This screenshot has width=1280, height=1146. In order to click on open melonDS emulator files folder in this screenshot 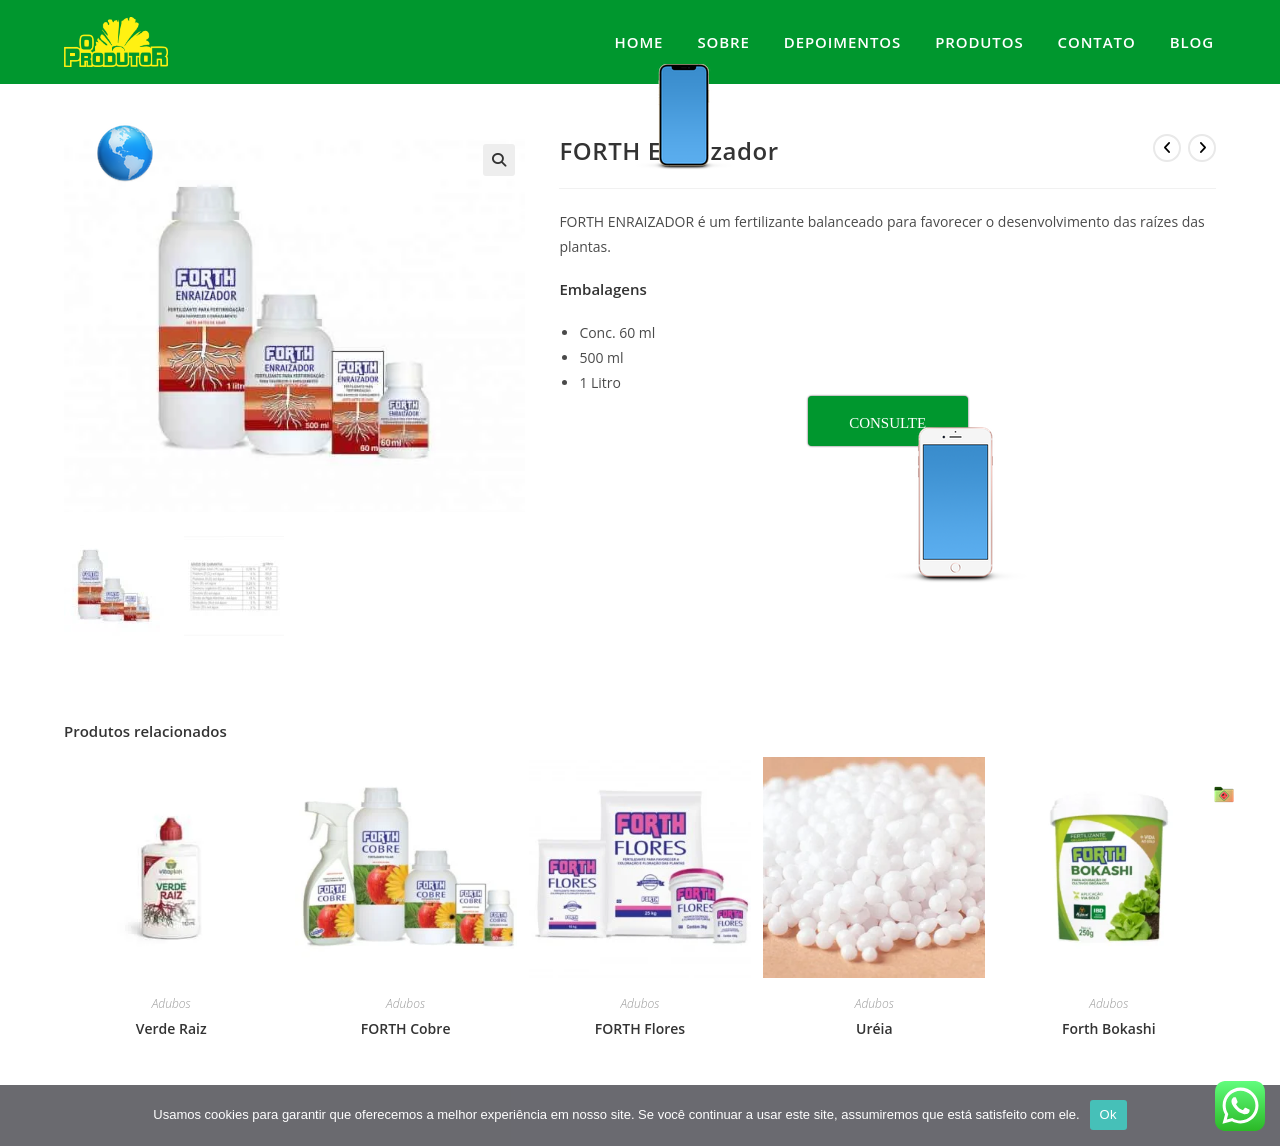, I will do `click(1224, 795)`.